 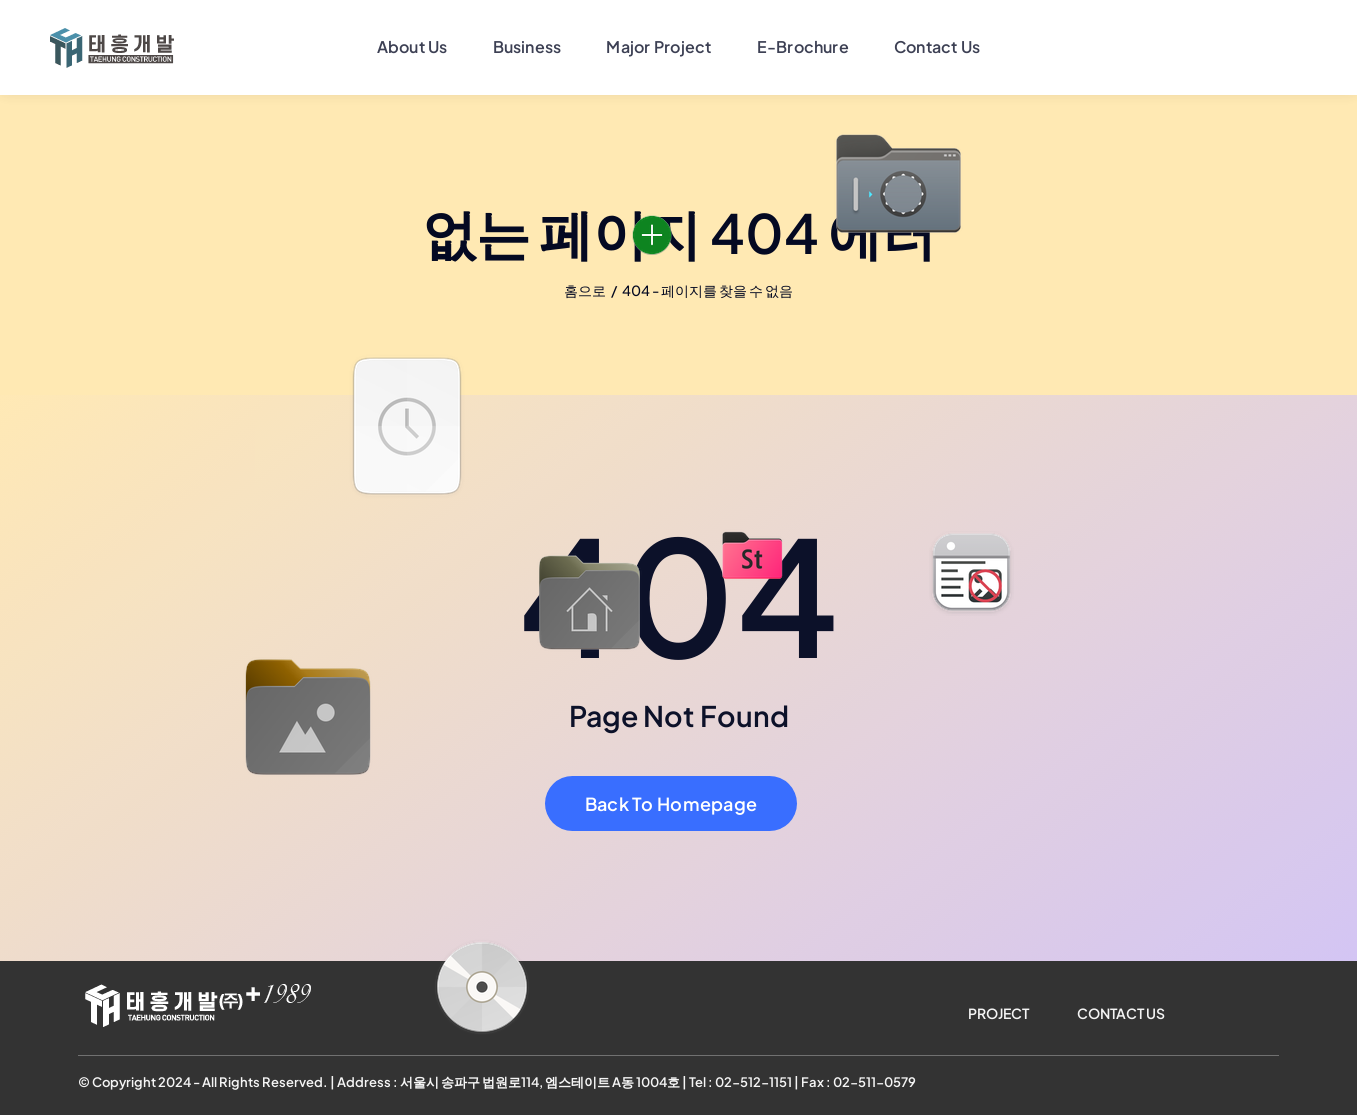 What do you see at coordinates (898, 187) in the screenshot?
I see `access secured or locked files` at bounding box center [898, 187].